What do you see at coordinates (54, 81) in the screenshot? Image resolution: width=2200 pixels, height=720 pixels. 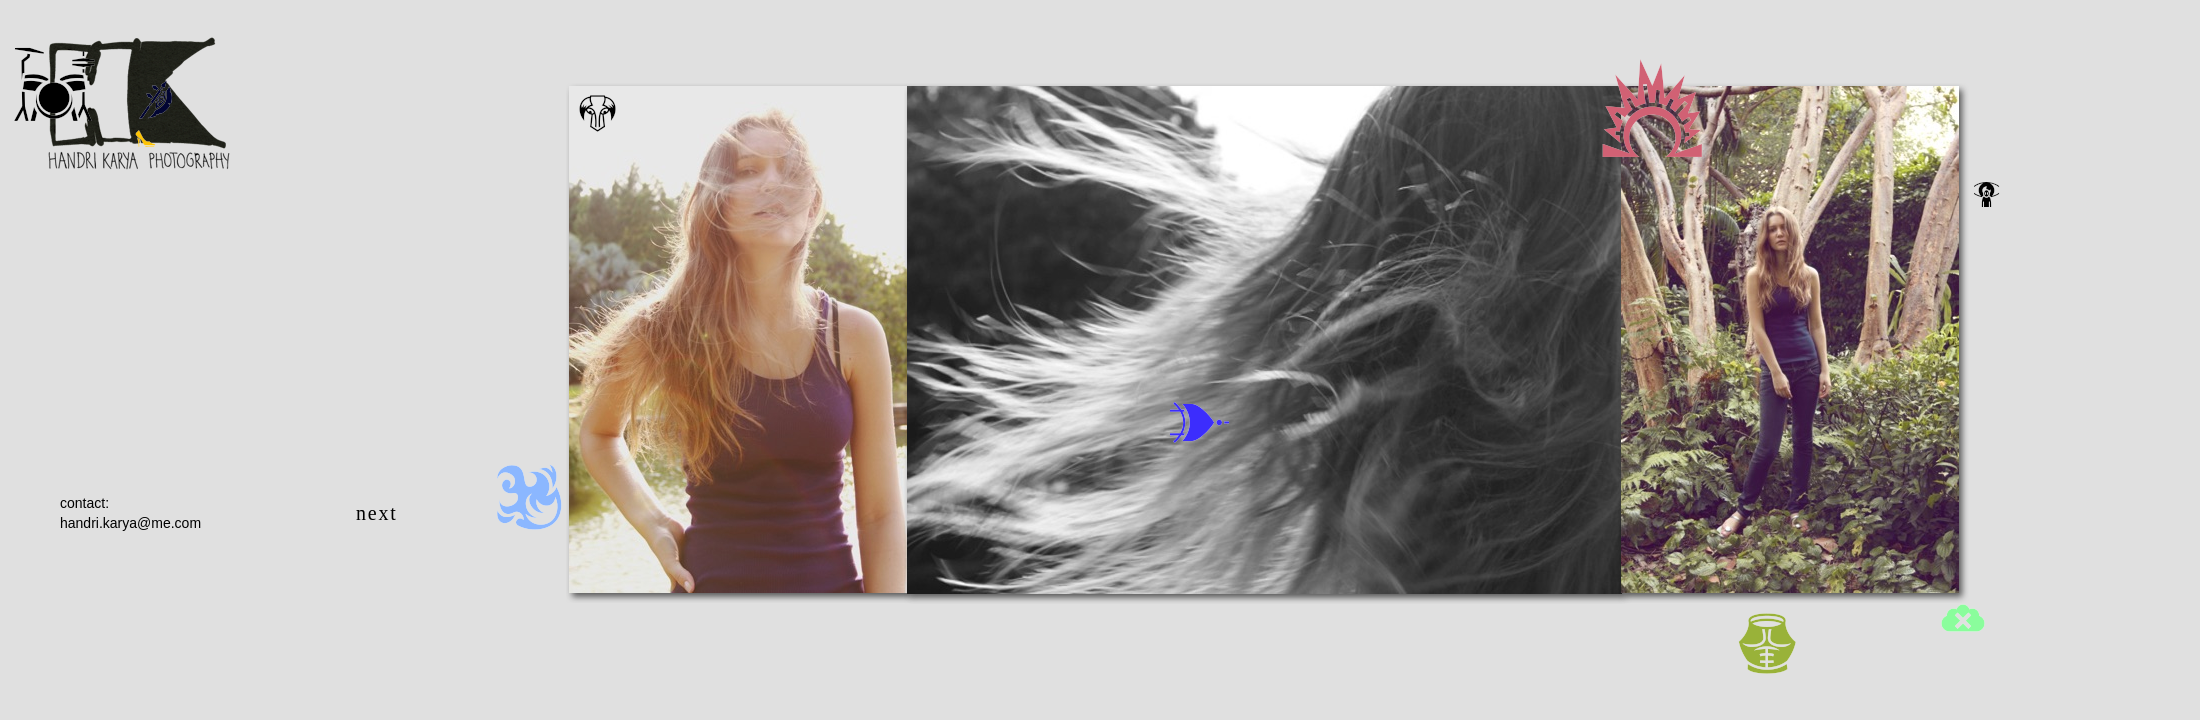 I see `access drum or percussion instruments` at bounding box center [54, 81].